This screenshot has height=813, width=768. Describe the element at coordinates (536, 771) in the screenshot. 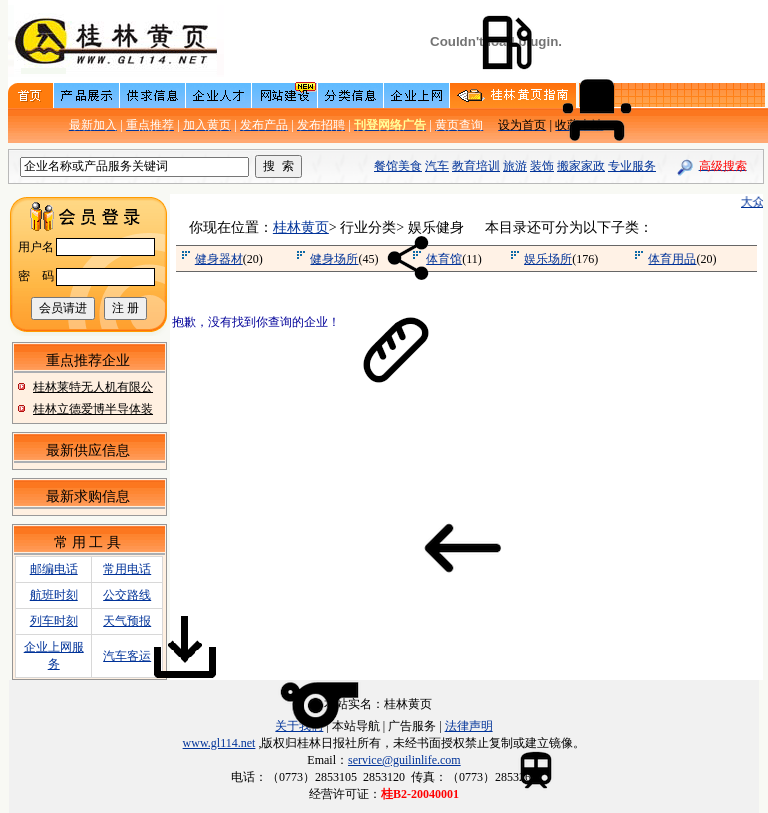

I see `view train schedules or routes` at that location.